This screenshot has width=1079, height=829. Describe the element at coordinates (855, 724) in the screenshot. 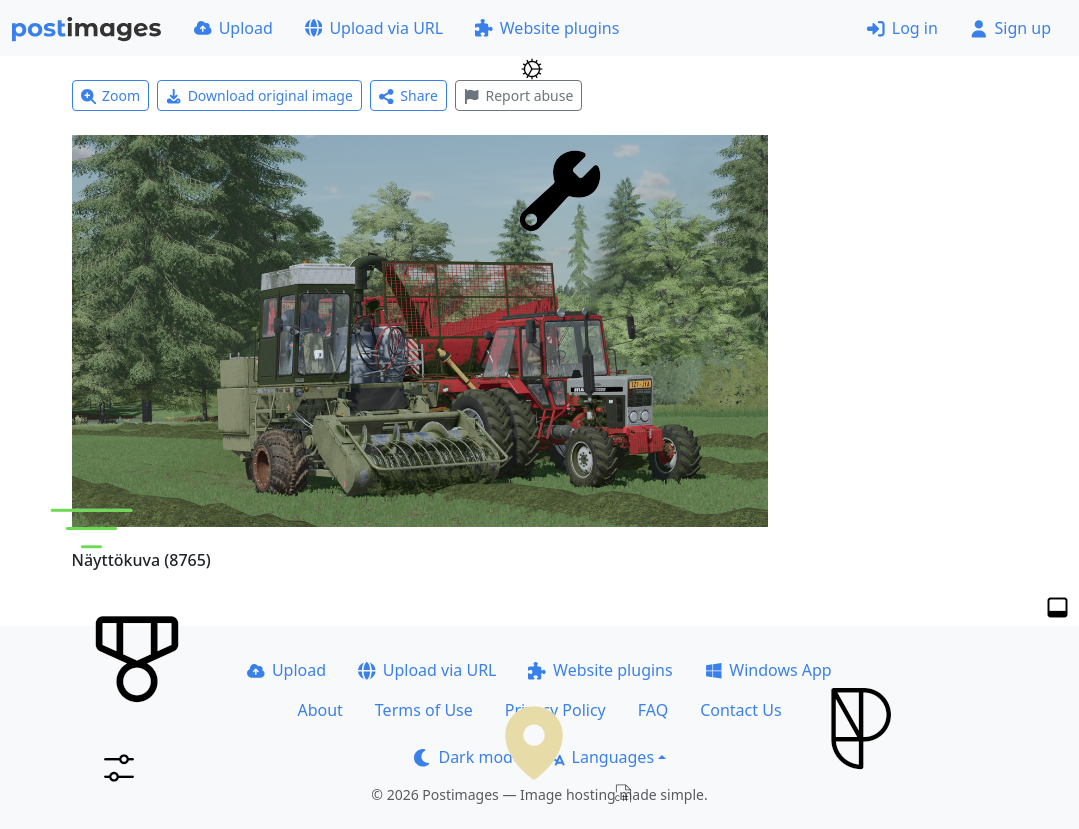

I see `phosphor icons logo` at that location.